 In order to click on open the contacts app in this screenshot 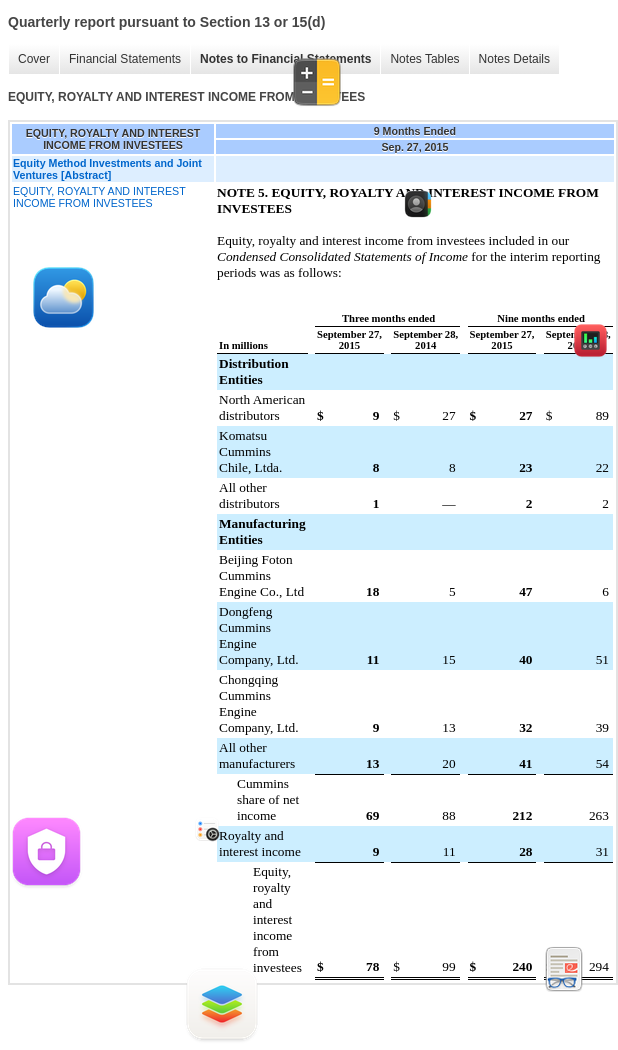, I will do `click(418, 204)`.